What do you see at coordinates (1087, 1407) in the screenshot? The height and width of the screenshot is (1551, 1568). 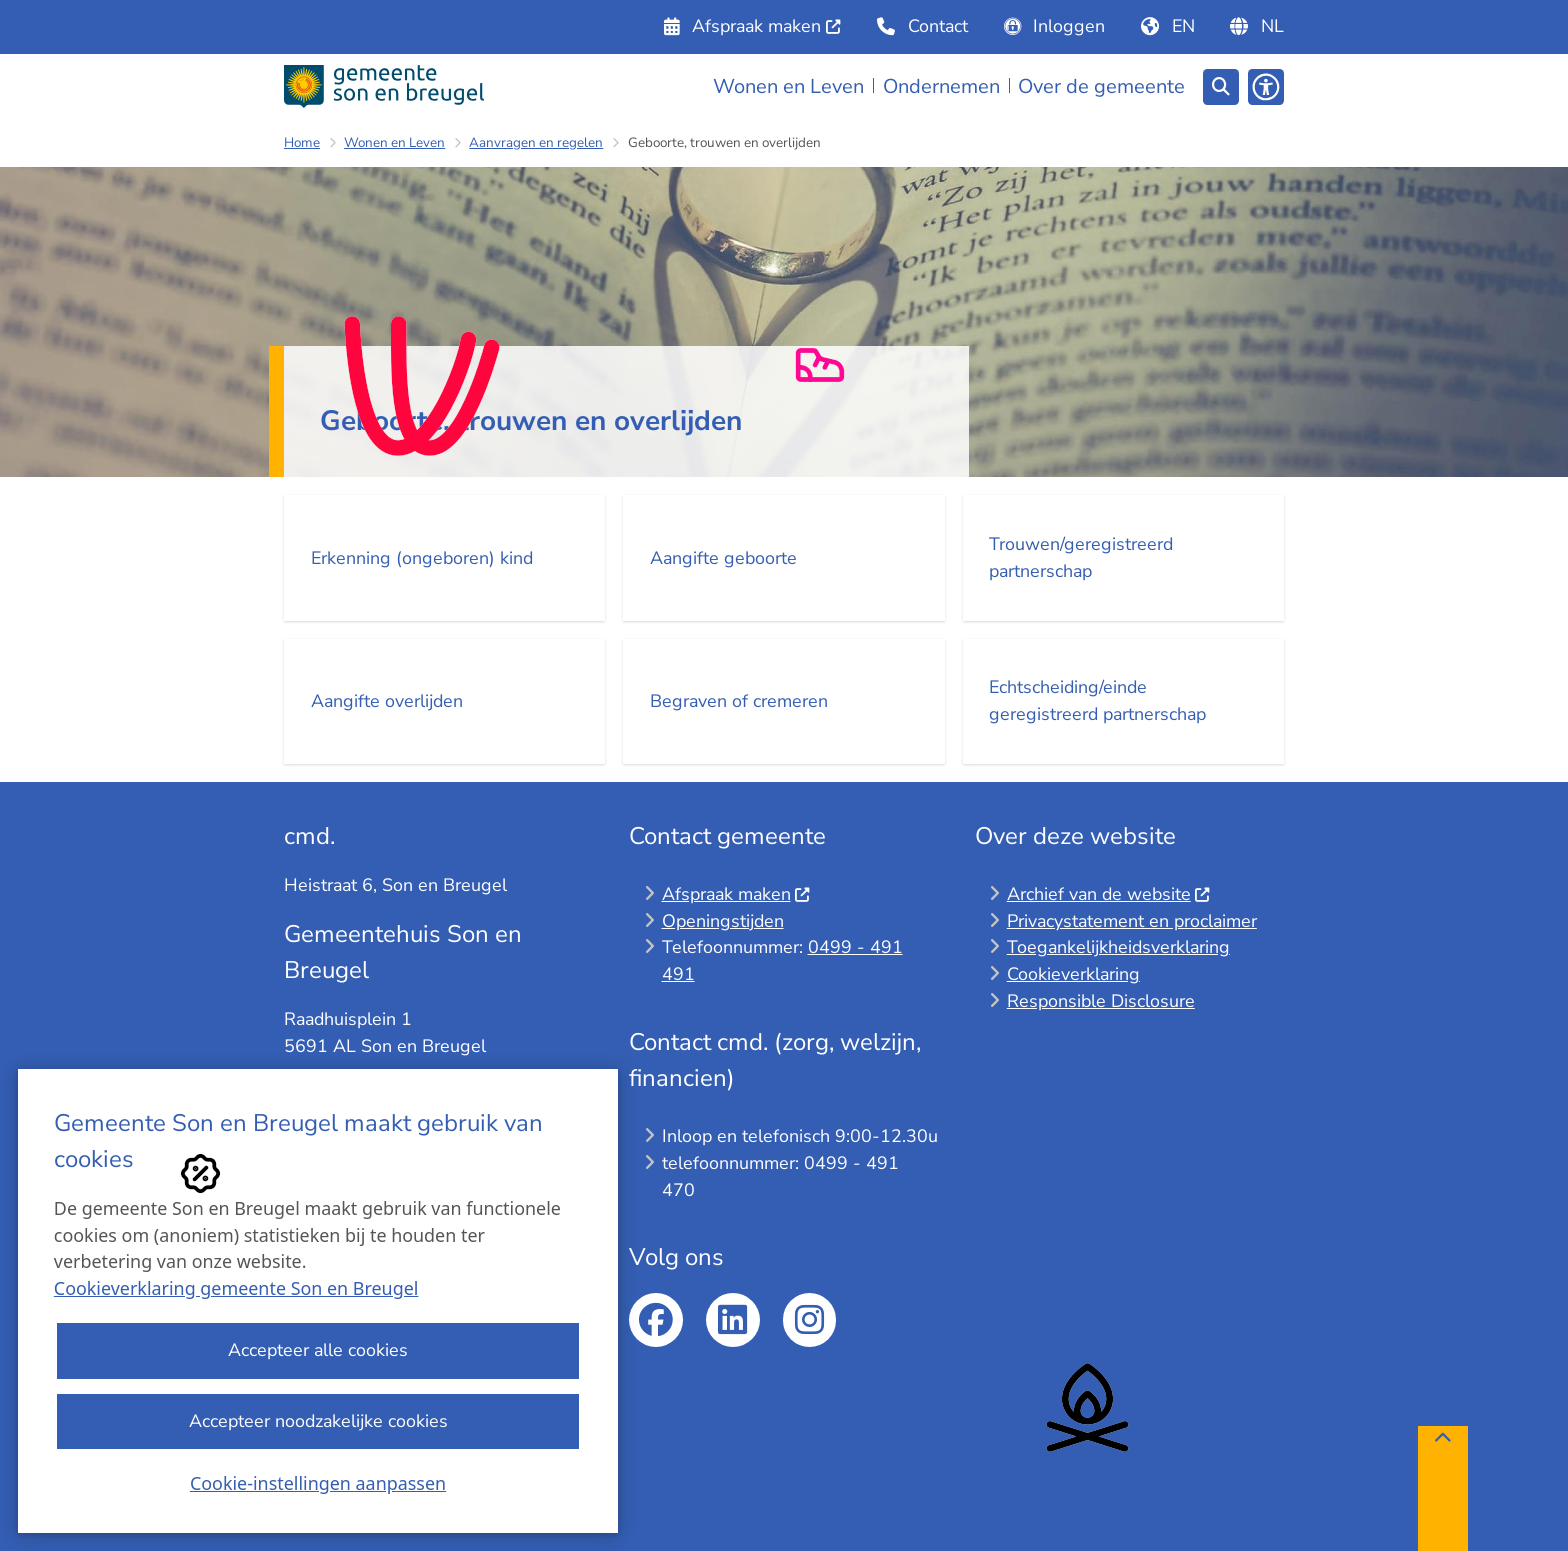 I see `access camping or outdoor activity features` at bounding box center [1087, 1407].